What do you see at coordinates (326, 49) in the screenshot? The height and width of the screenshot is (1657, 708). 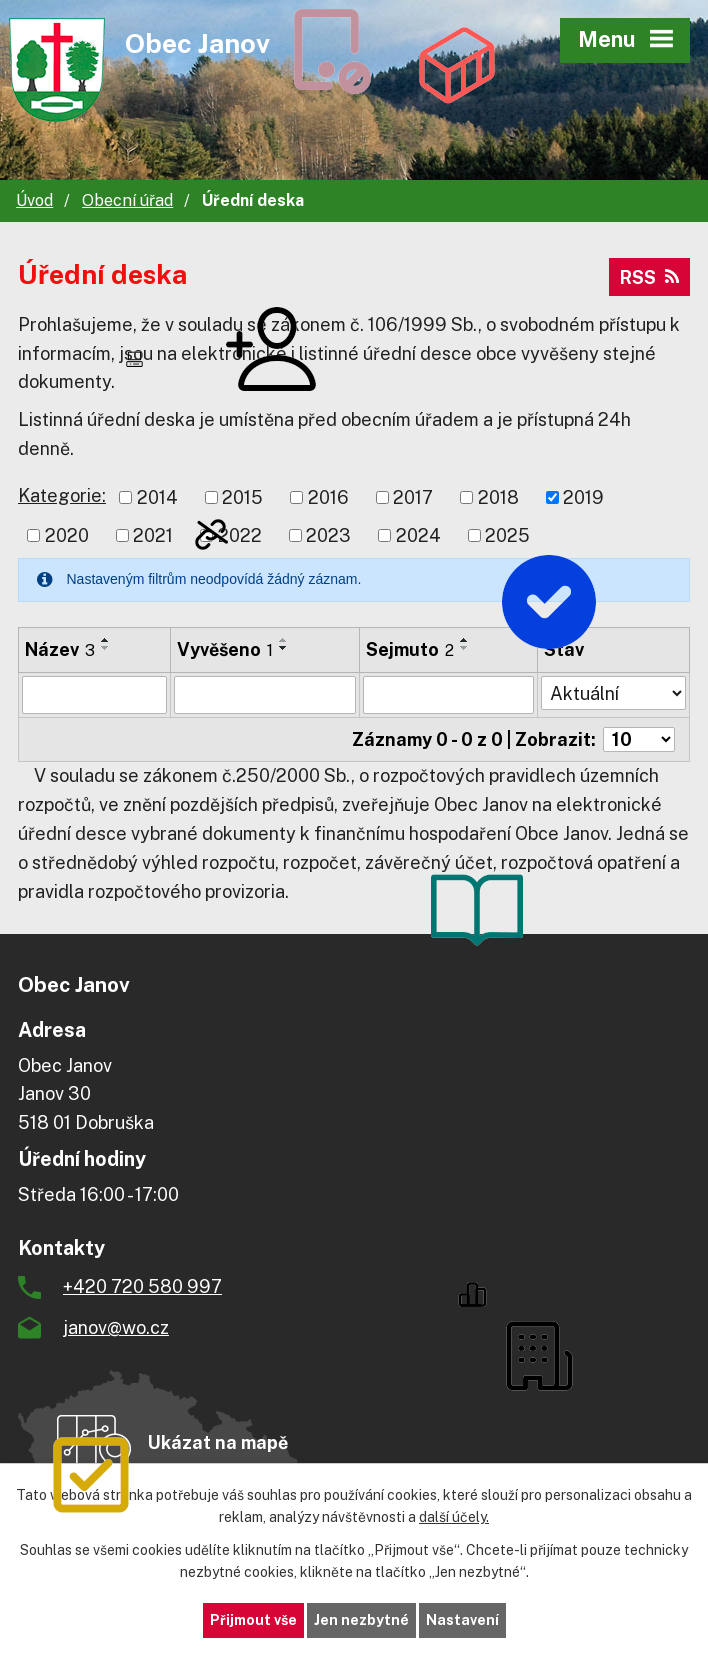 I see `cancel tablet connection or pairing` at bounding box center [326, 49].